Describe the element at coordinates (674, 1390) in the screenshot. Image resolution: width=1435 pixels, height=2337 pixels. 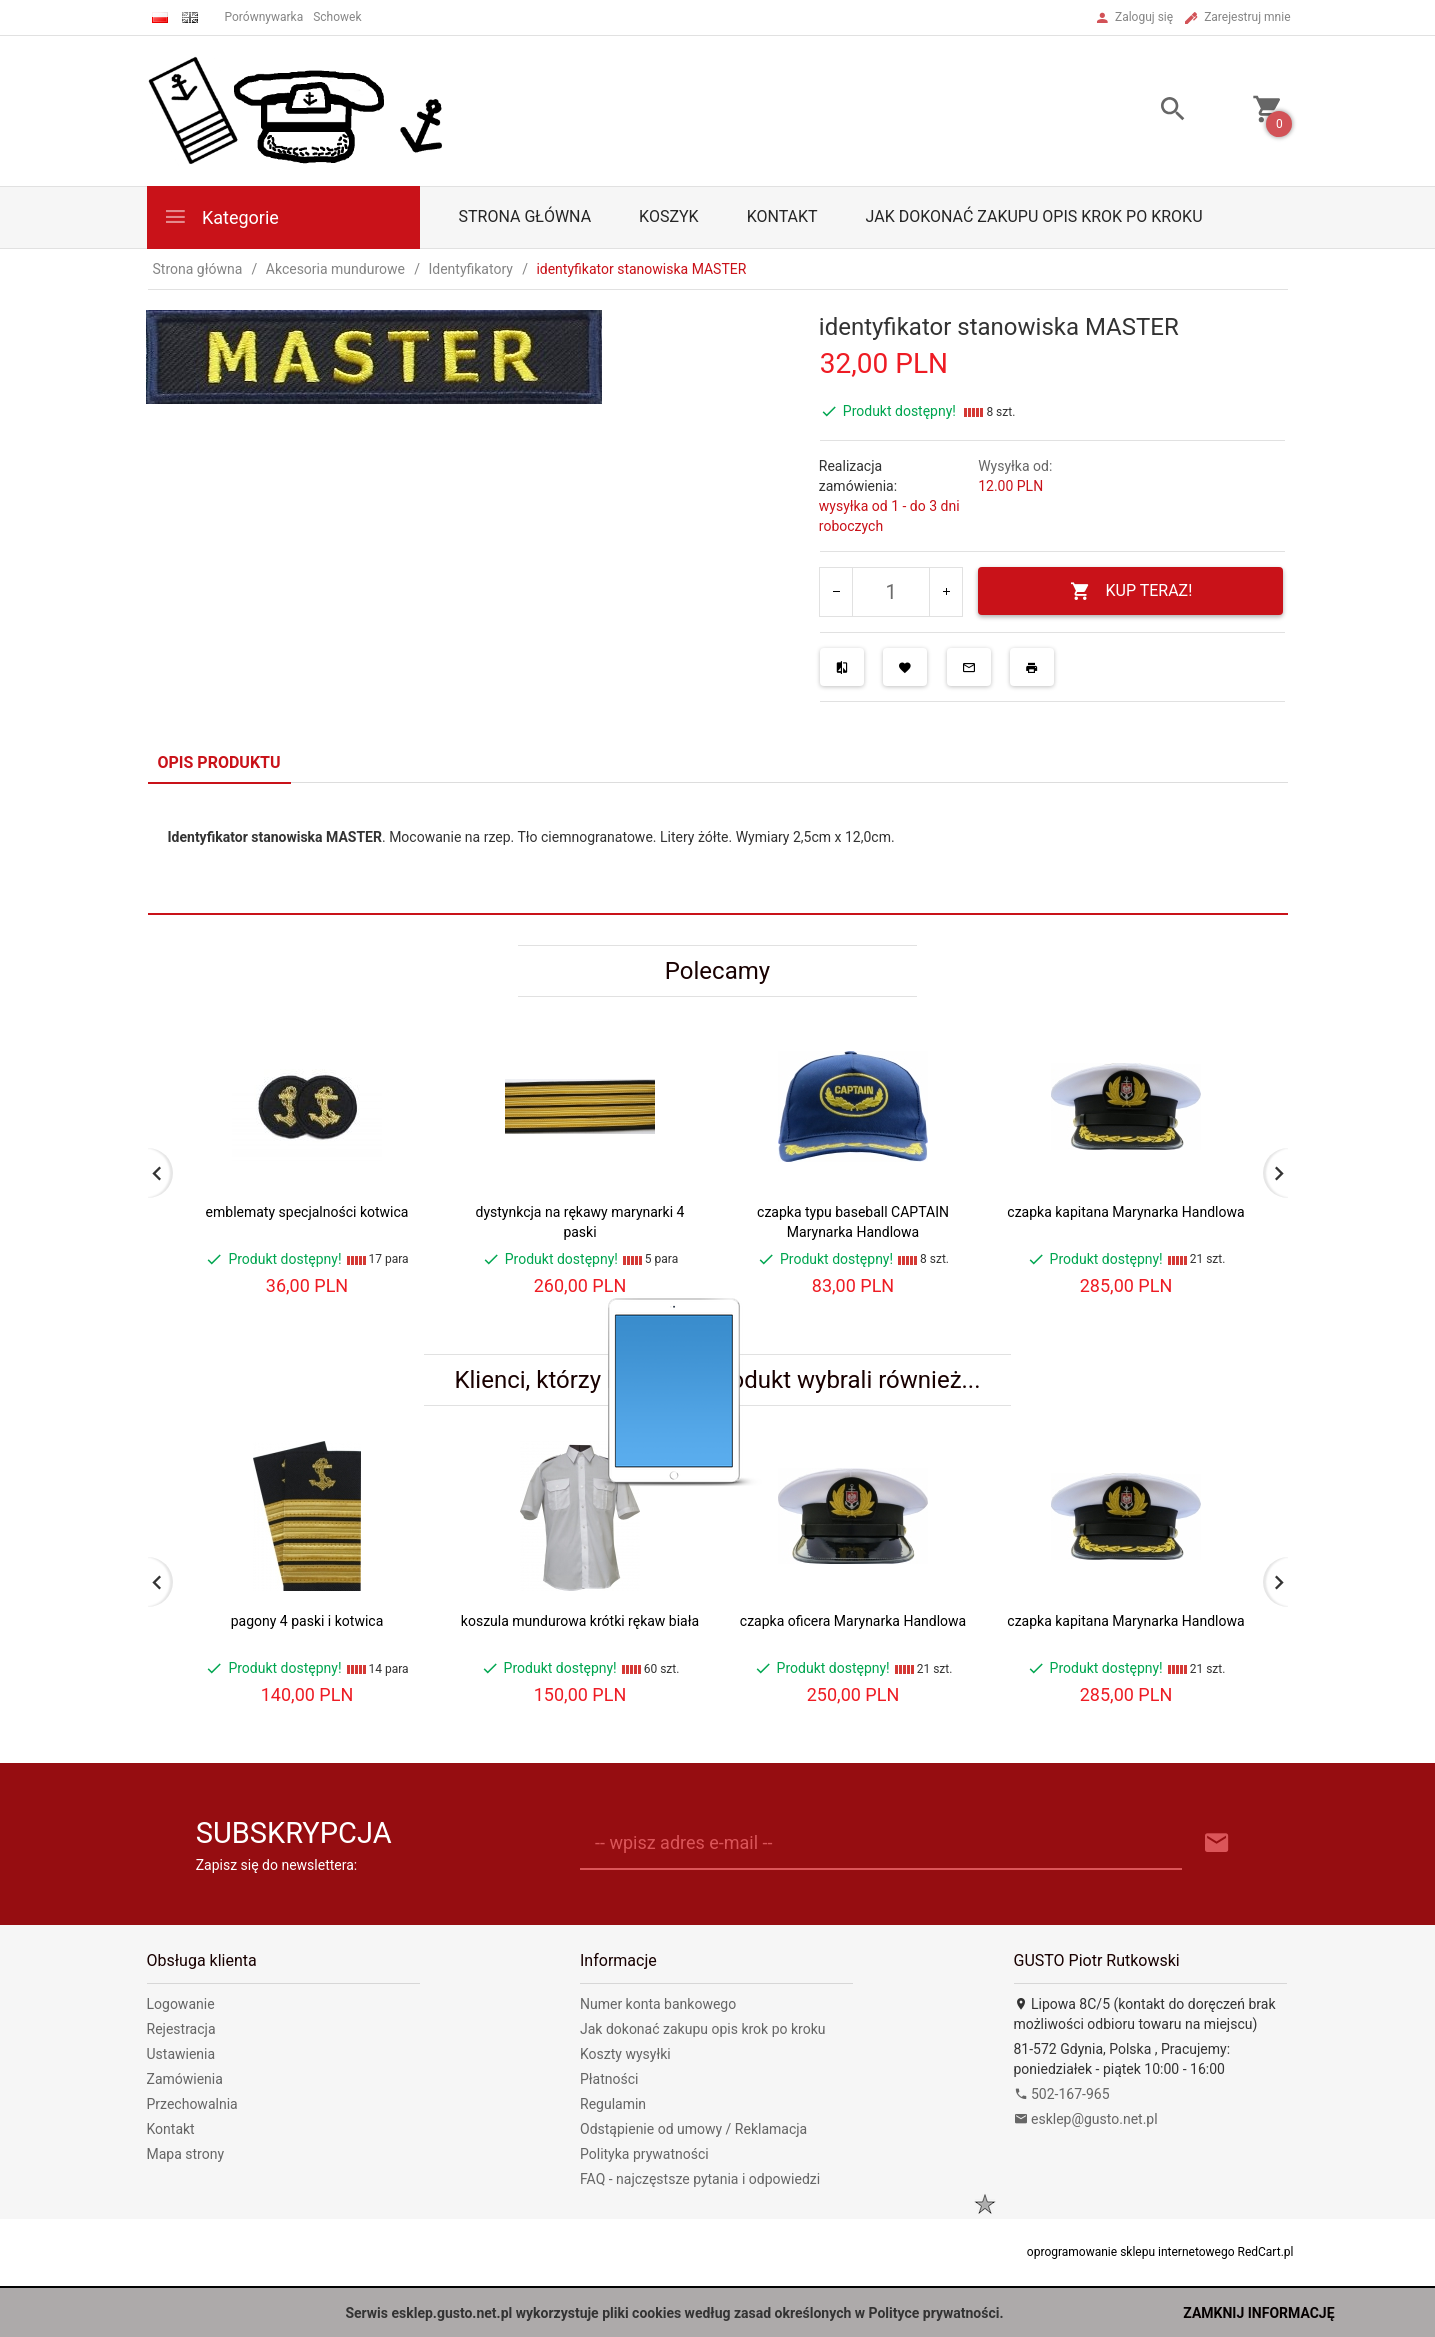
I see `manage connected iPad device` at that location.